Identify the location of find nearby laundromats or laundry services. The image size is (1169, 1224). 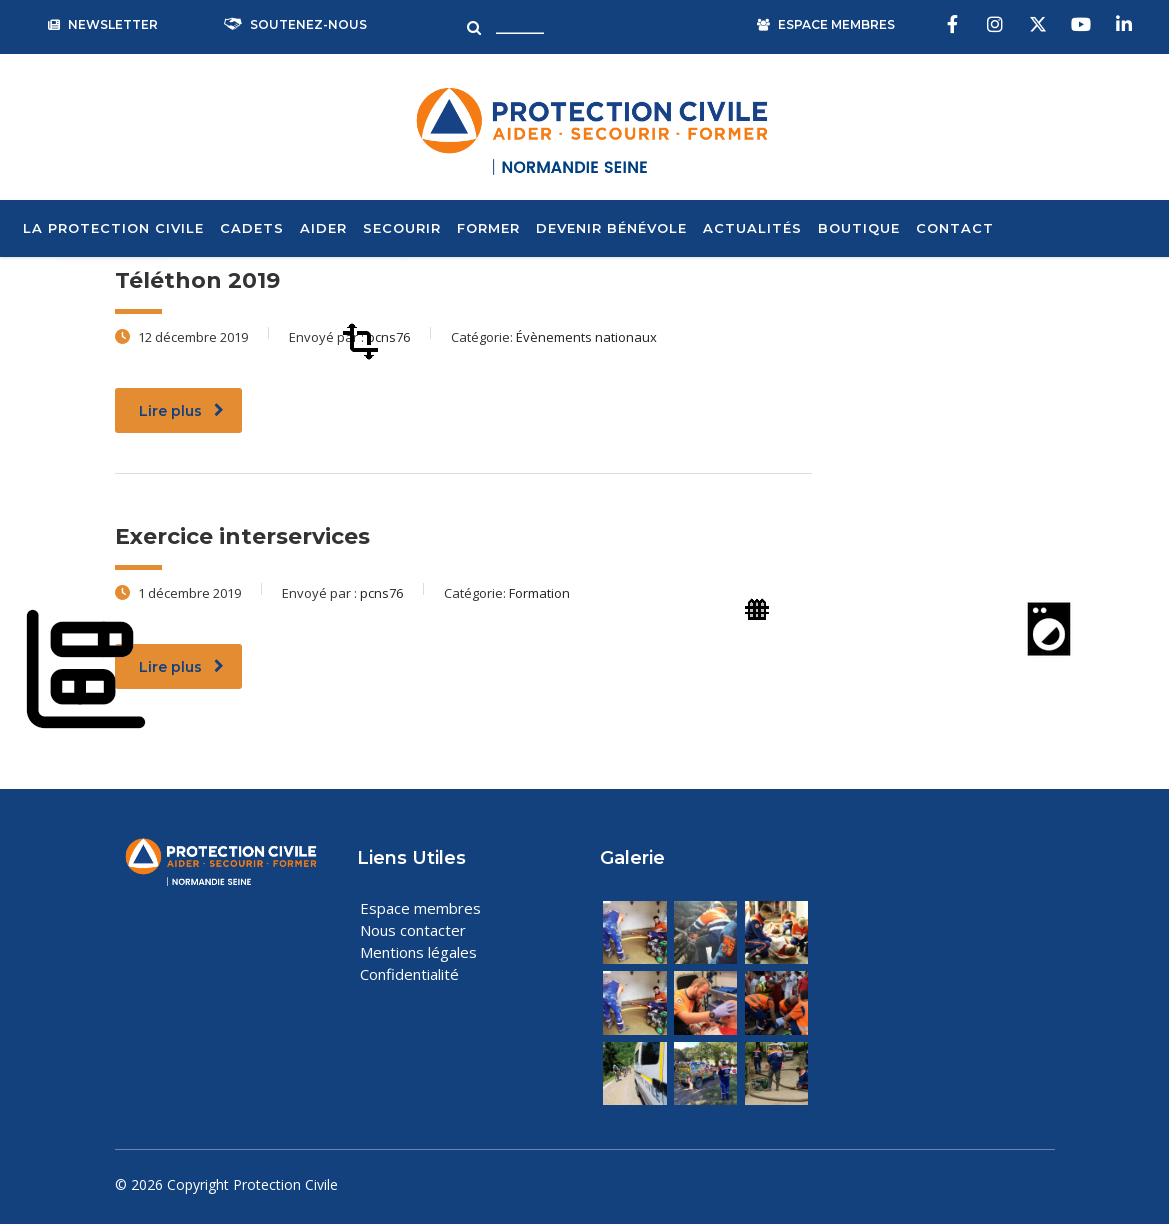
(1049, 629).